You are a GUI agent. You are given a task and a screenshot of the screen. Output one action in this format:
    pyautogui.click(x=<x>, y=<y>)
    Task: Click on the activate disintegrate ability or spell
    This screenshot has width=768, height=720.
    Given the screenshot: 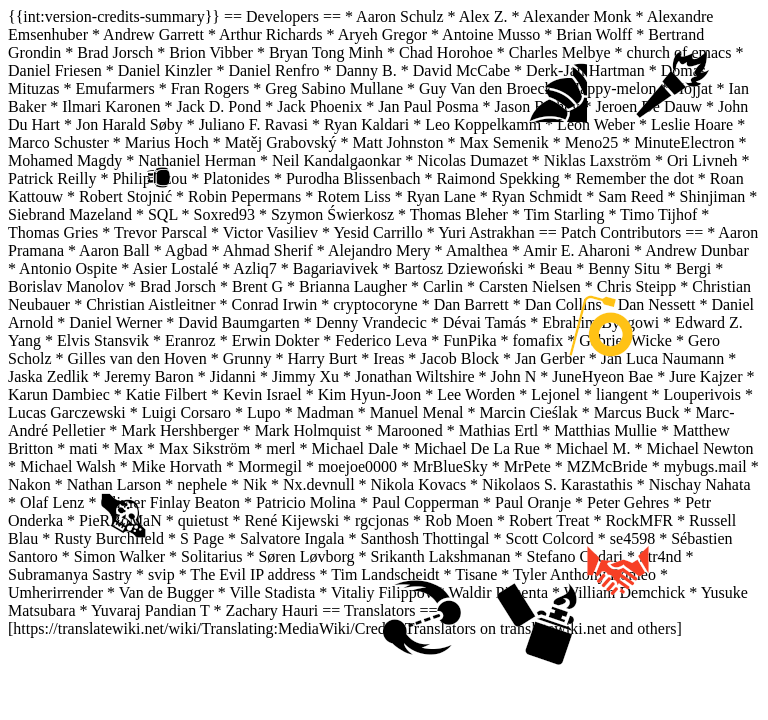 What is the action you would take?
    pyautogui.click(x=123, y=515)
    